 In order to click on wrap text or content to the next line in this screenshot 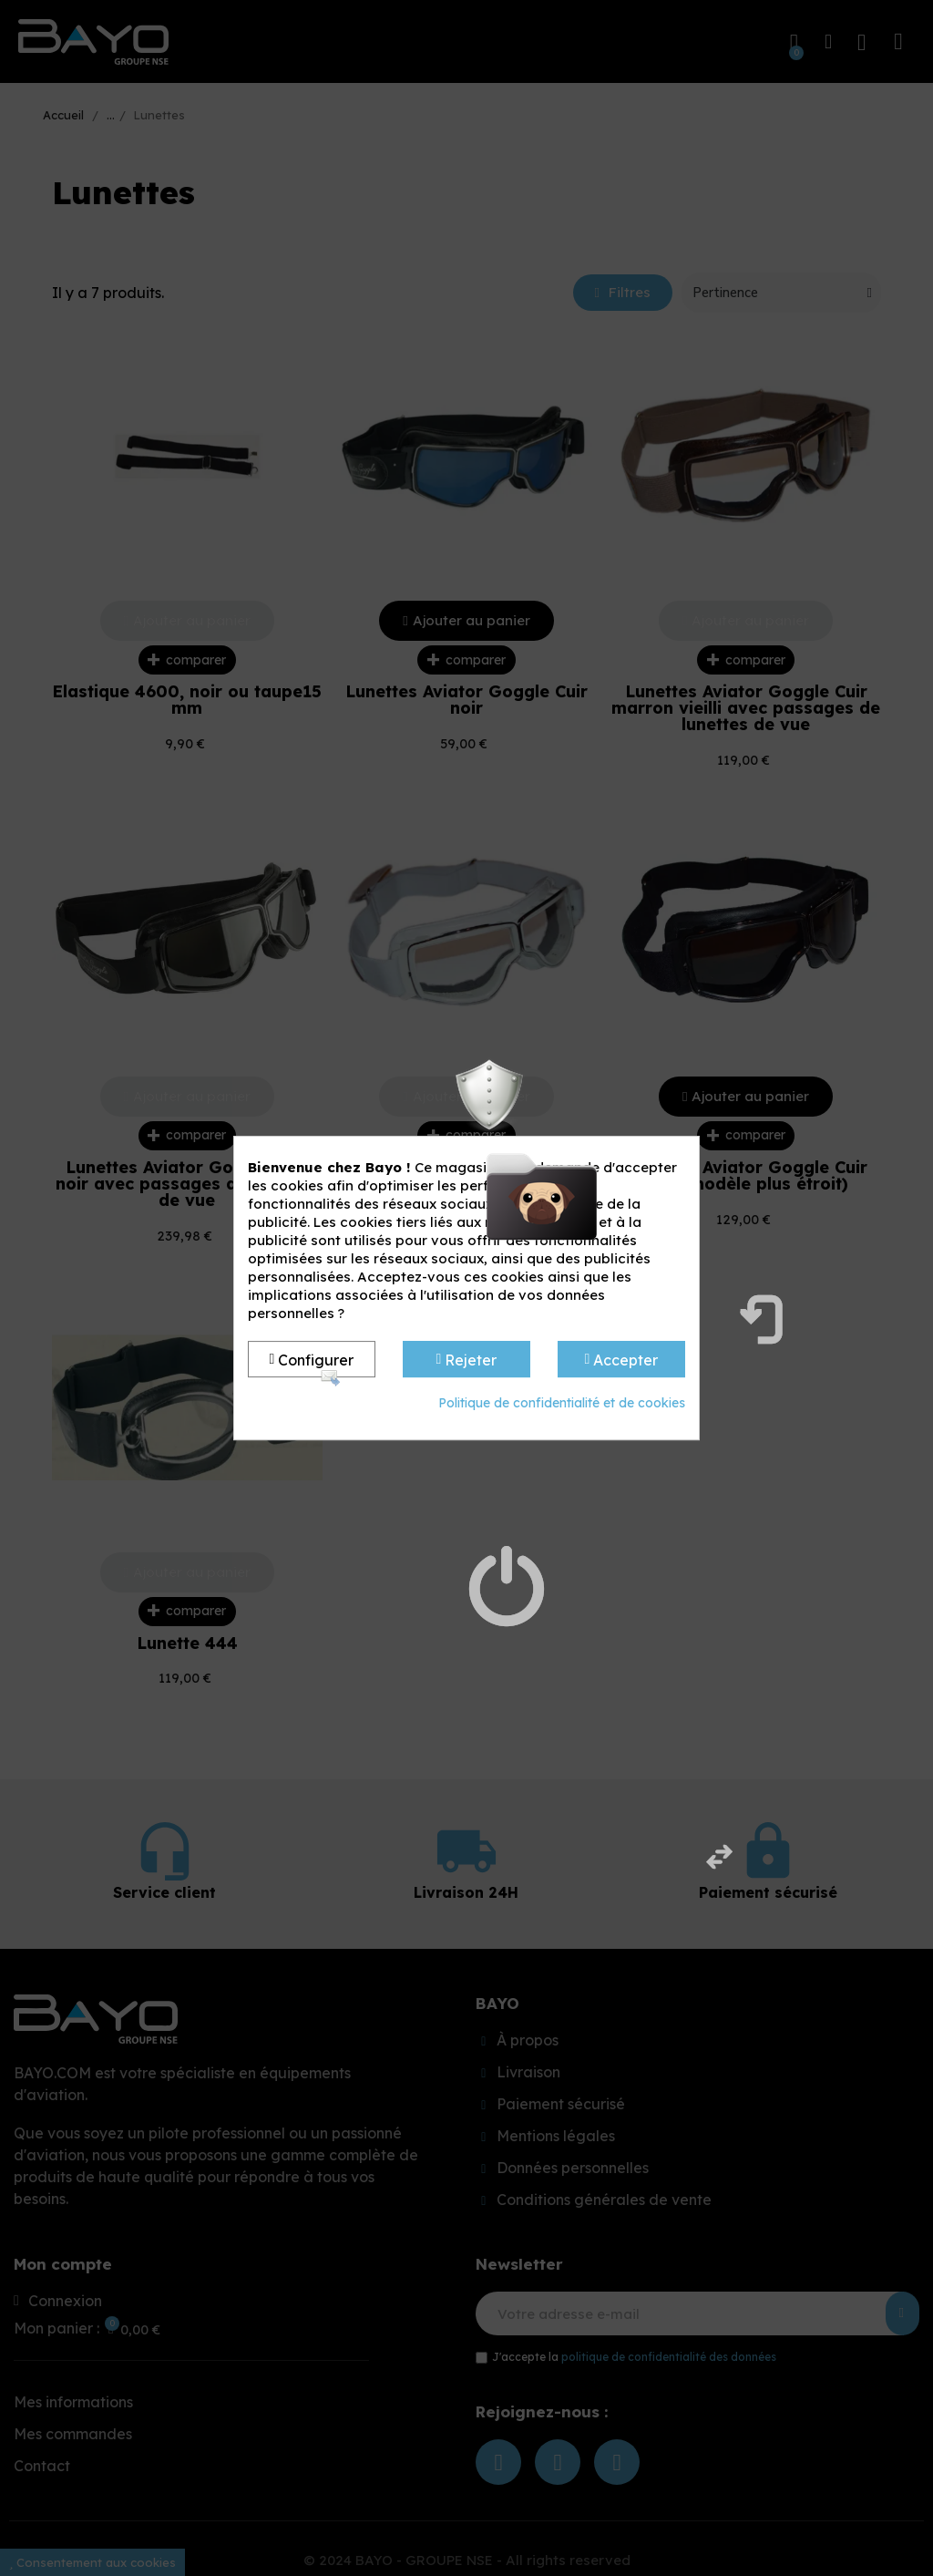, I will do `click(764, 1319)`.